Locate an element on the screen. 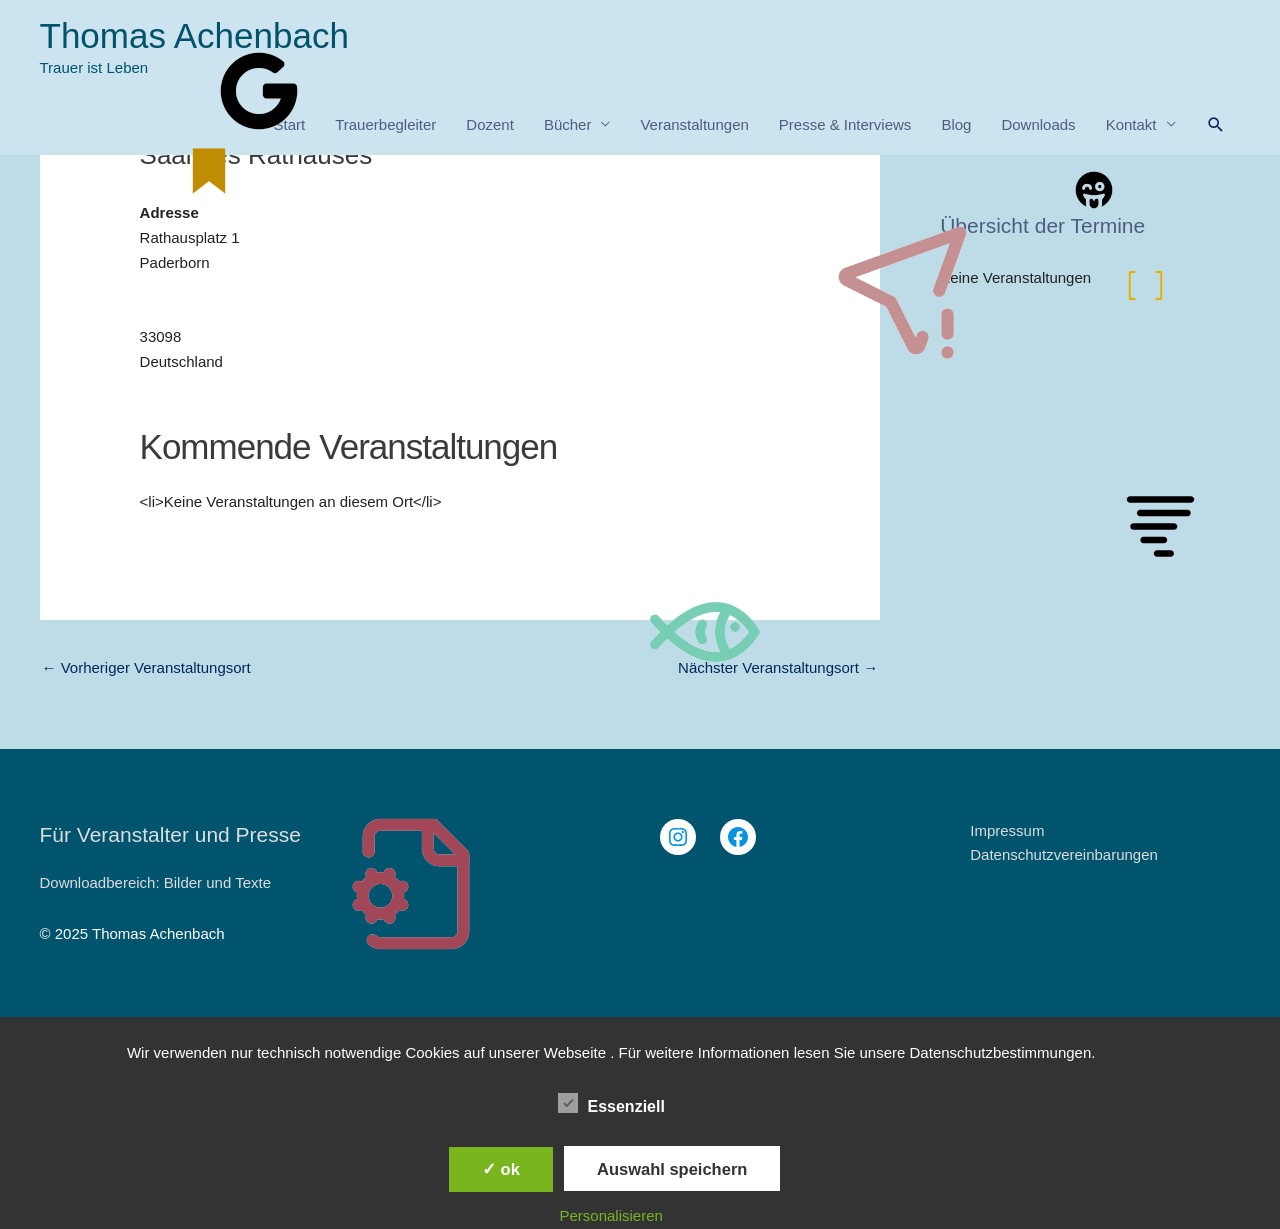  indicates an array data type in code is located at coordinates (1145, 285).